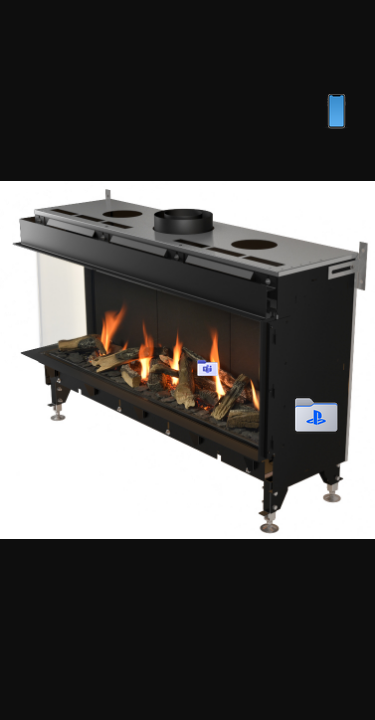 The image size is (375, 720). What do you see at coordinates (207, 368) in the screenshot?
I see `open microsoft teams files folder` at bounding box center [207, 368].